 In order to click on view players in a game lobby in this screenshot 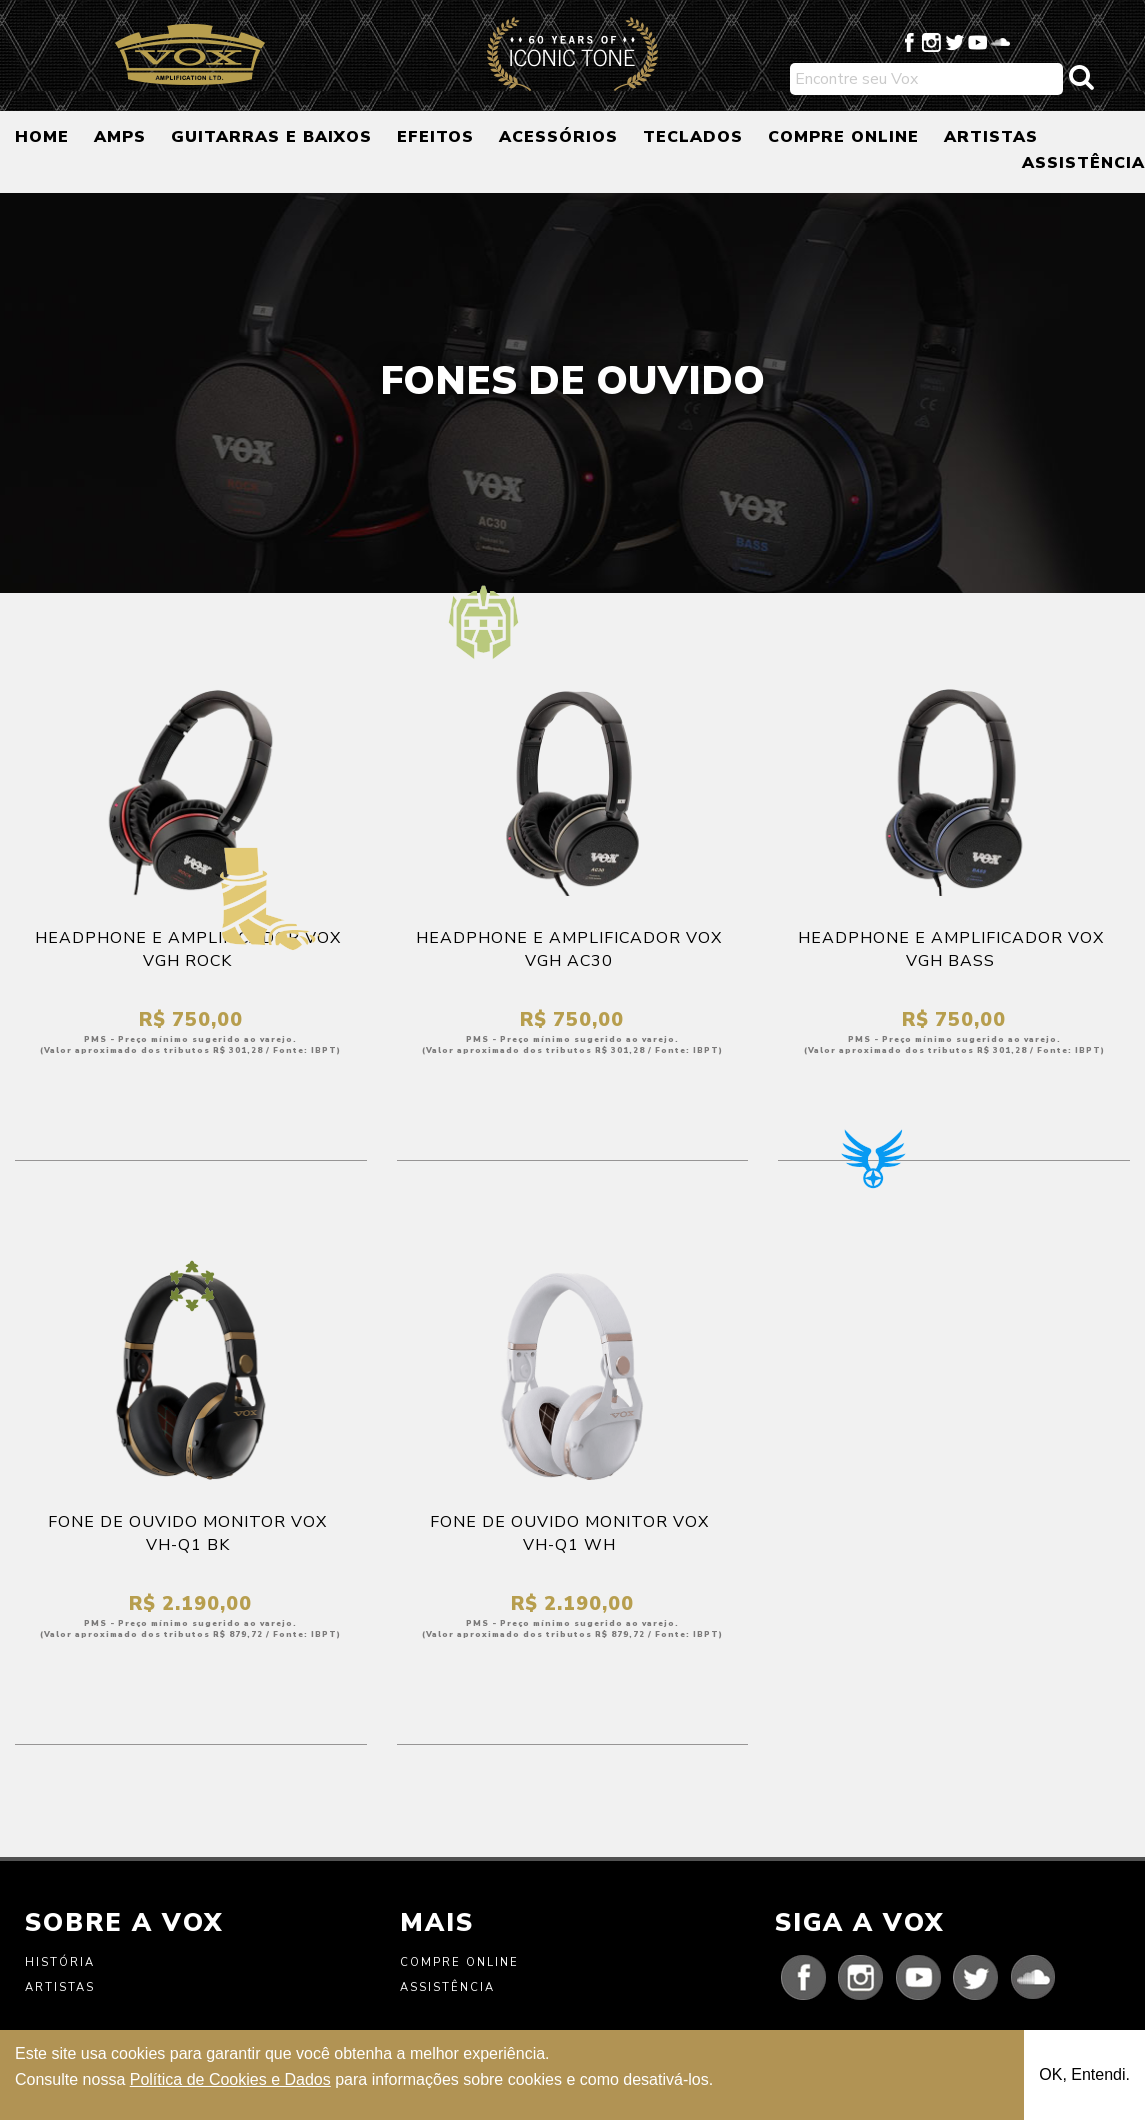, I will do `click(192, 1286)`.